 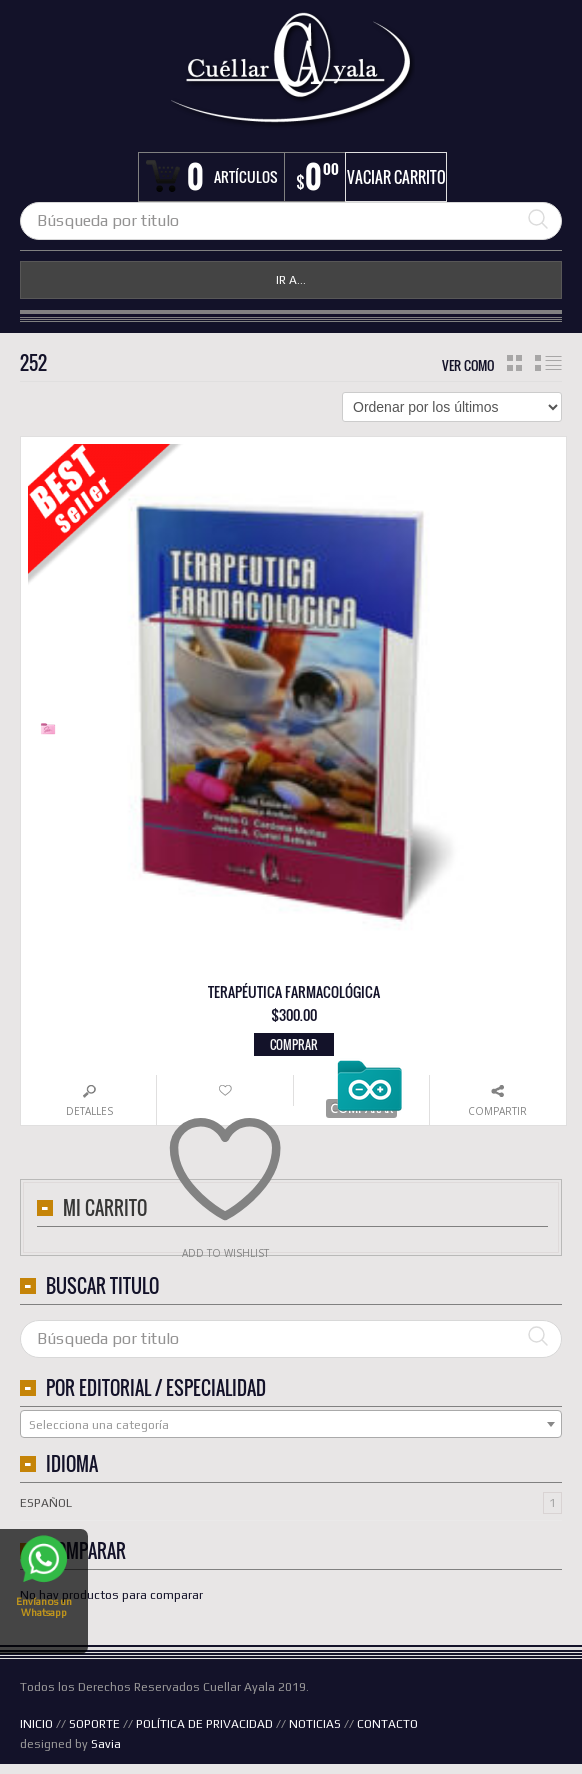 I want to click on open arduino project files folder, so click(x=369, y=1087).